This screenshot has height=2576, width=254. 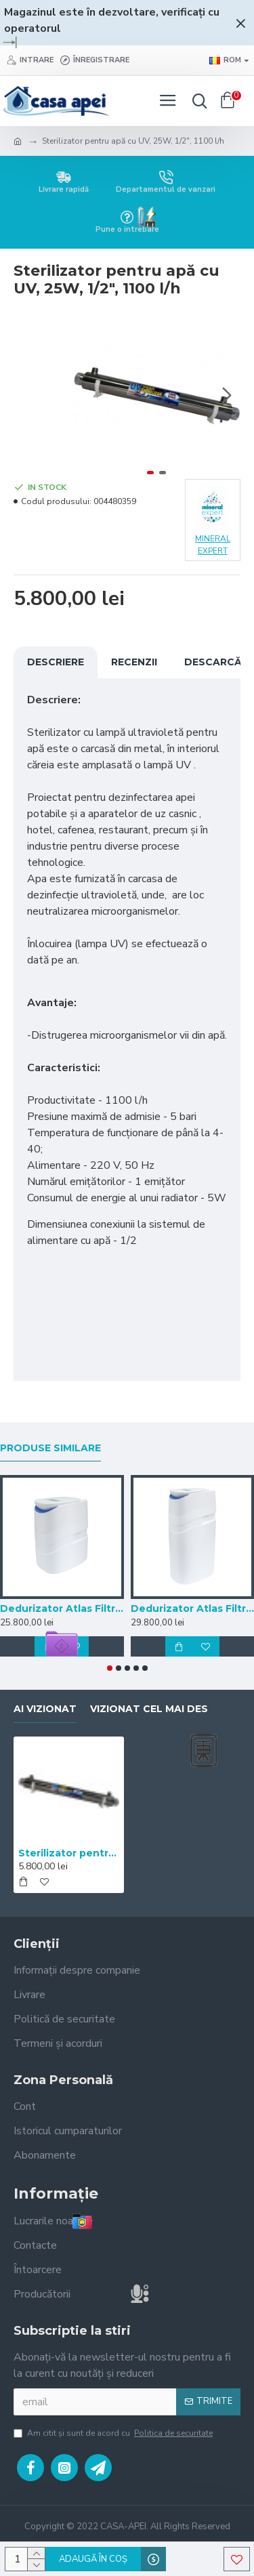 What do you see at coordinates (62, 1644) in the screenshot?
I see `access public or shared folder` at bounding box center [62, 1644].